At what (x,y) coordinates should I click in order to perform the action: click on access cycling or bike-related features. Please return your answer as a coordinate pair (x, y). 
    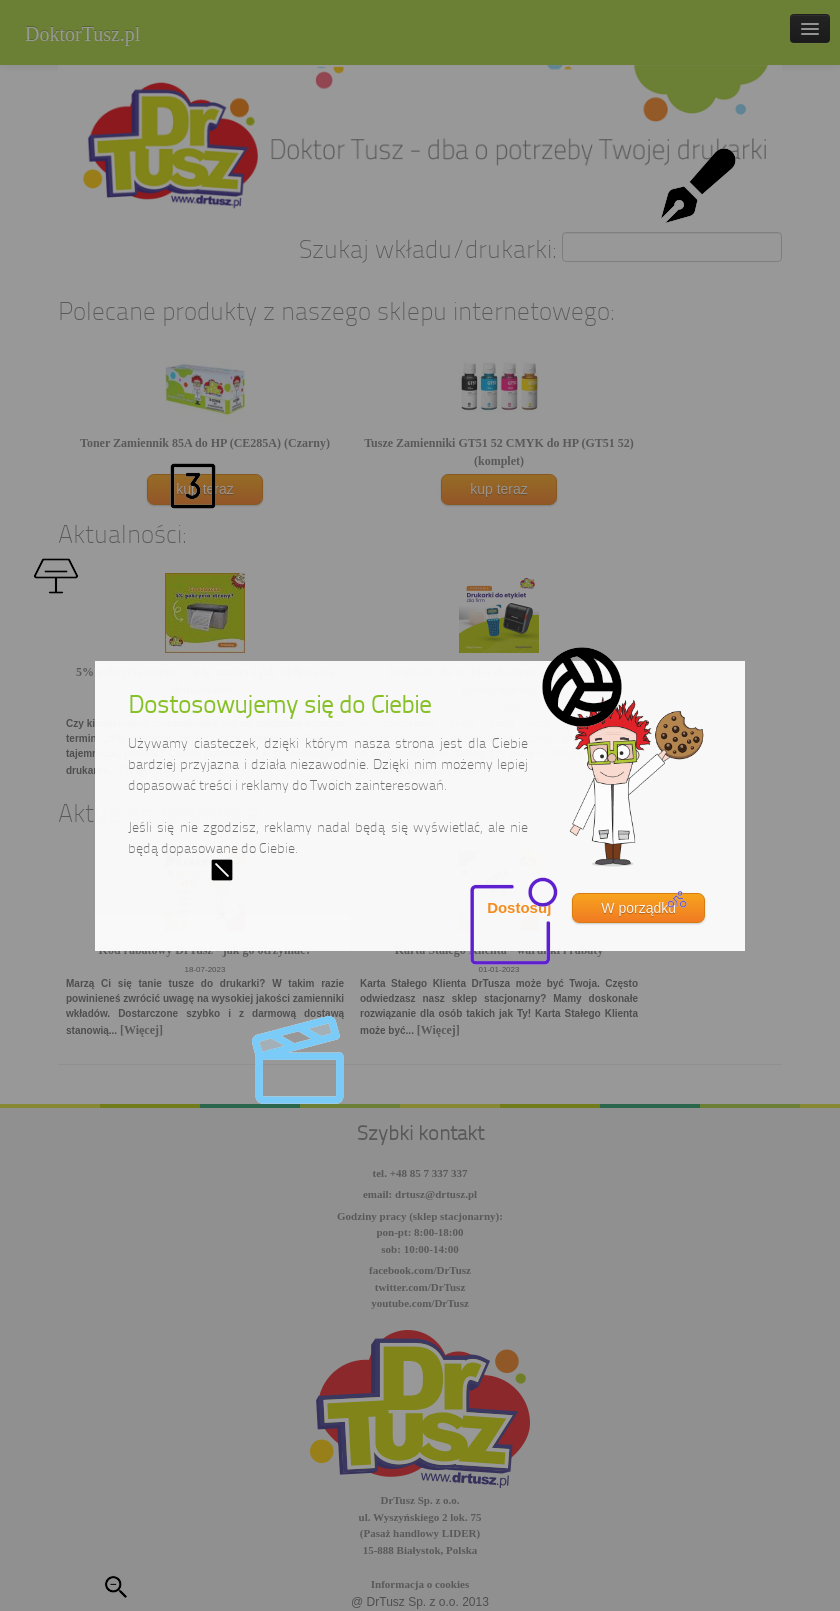
    Looking at the image, I should click on (677, 900).